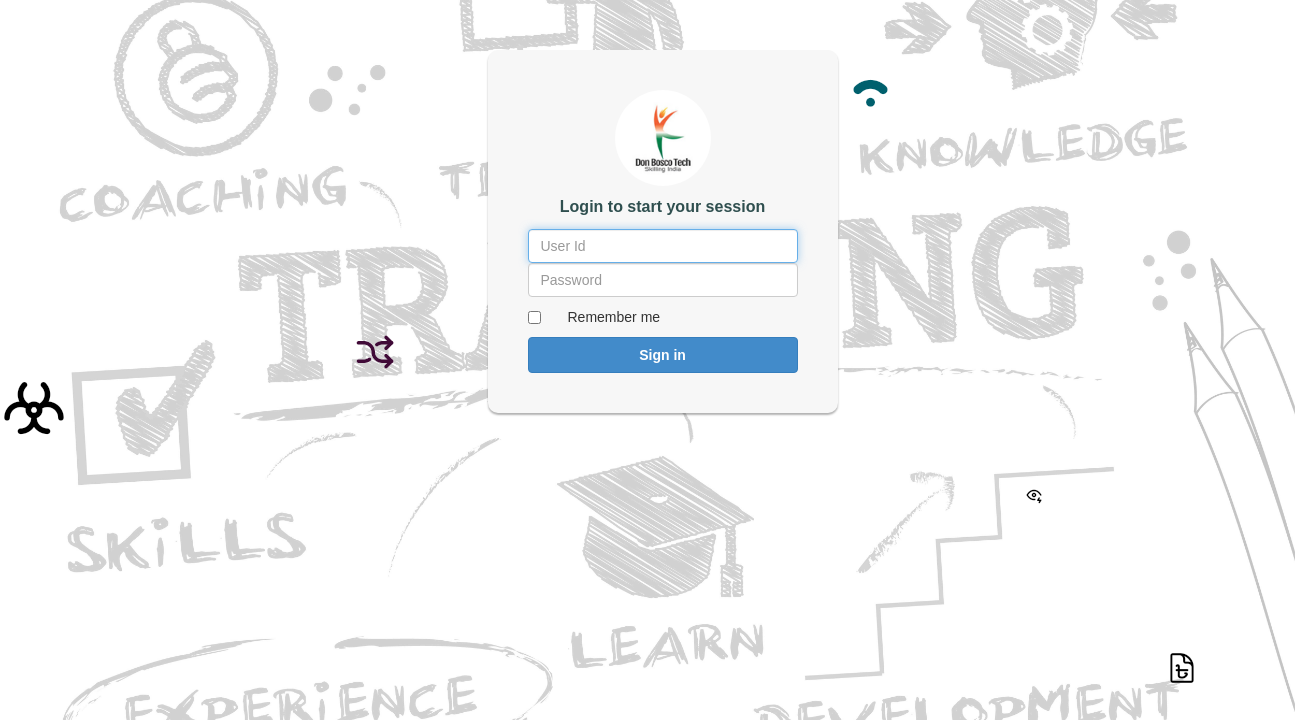 This screenshot has height=720, width=1295. Describe the element at coordinates (870, 75) in the screenshot. I see `indicates weak or limited wifi signal strength` at that location.